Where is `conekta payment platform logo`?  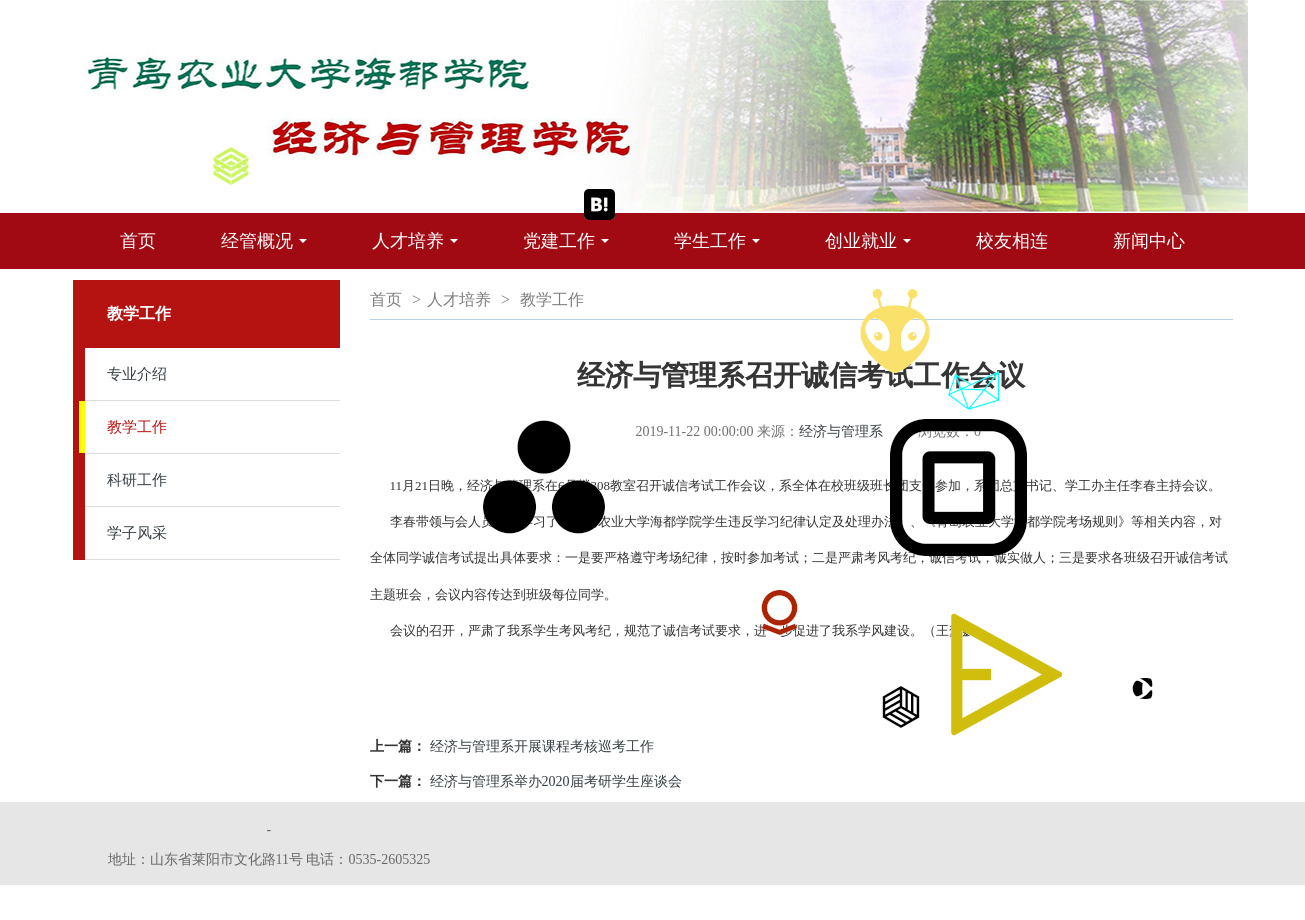
conekta payment platform logo is located at coordinates (1142, 688).